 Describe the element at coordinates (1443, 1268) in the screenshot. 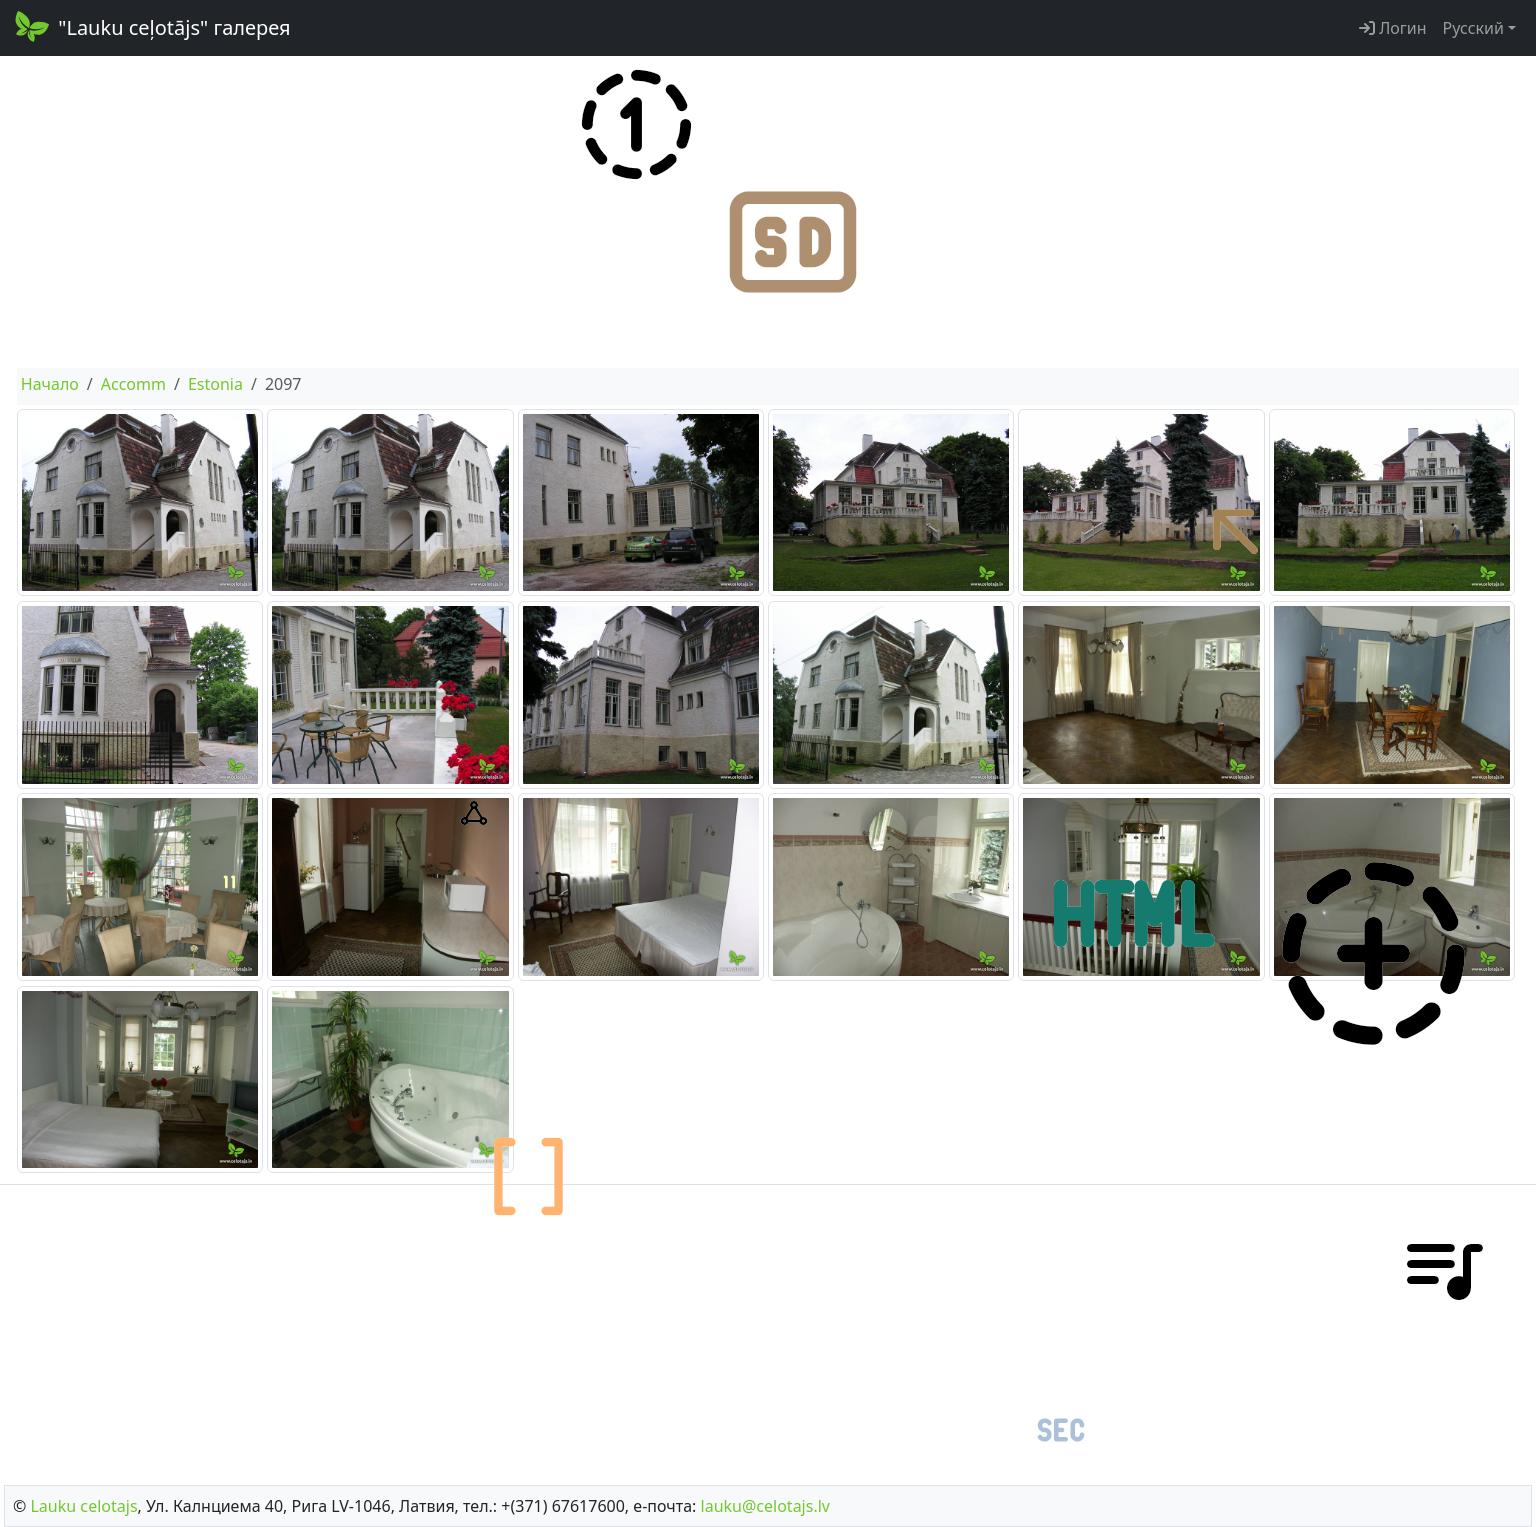

I see `view music queue or playlist` at that location.